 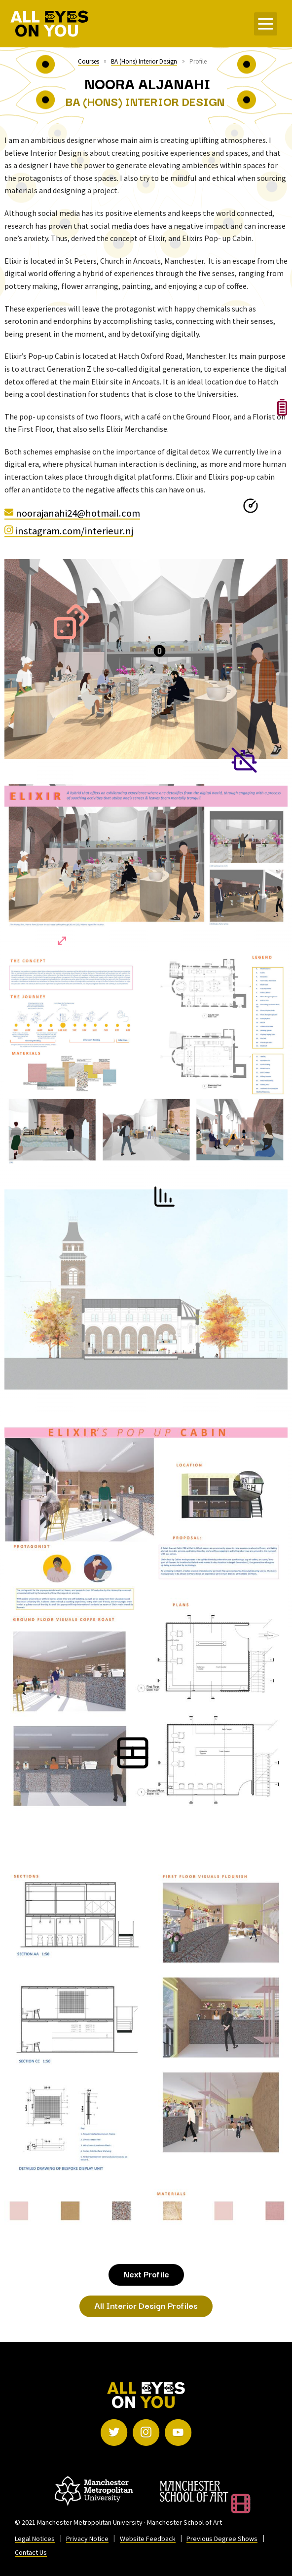 What do you see at coordinates (71, 622) in the screenshot?
I see `randomize or shuffle content` at bounding box center [71, 622].